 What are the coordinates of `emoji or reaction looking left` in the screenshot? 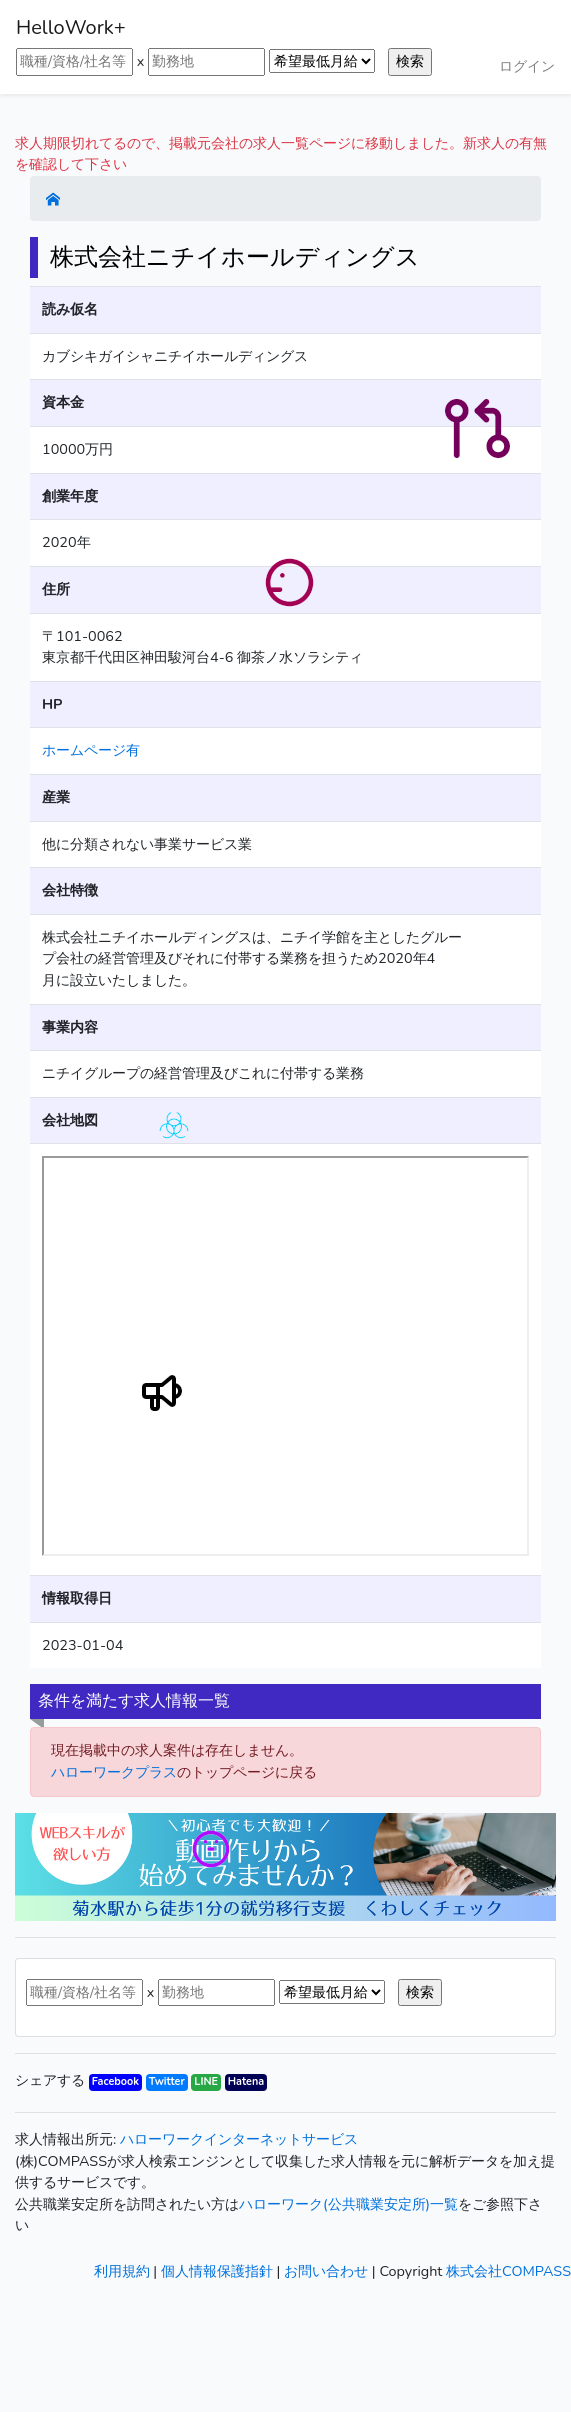 It's located at (289, 582).